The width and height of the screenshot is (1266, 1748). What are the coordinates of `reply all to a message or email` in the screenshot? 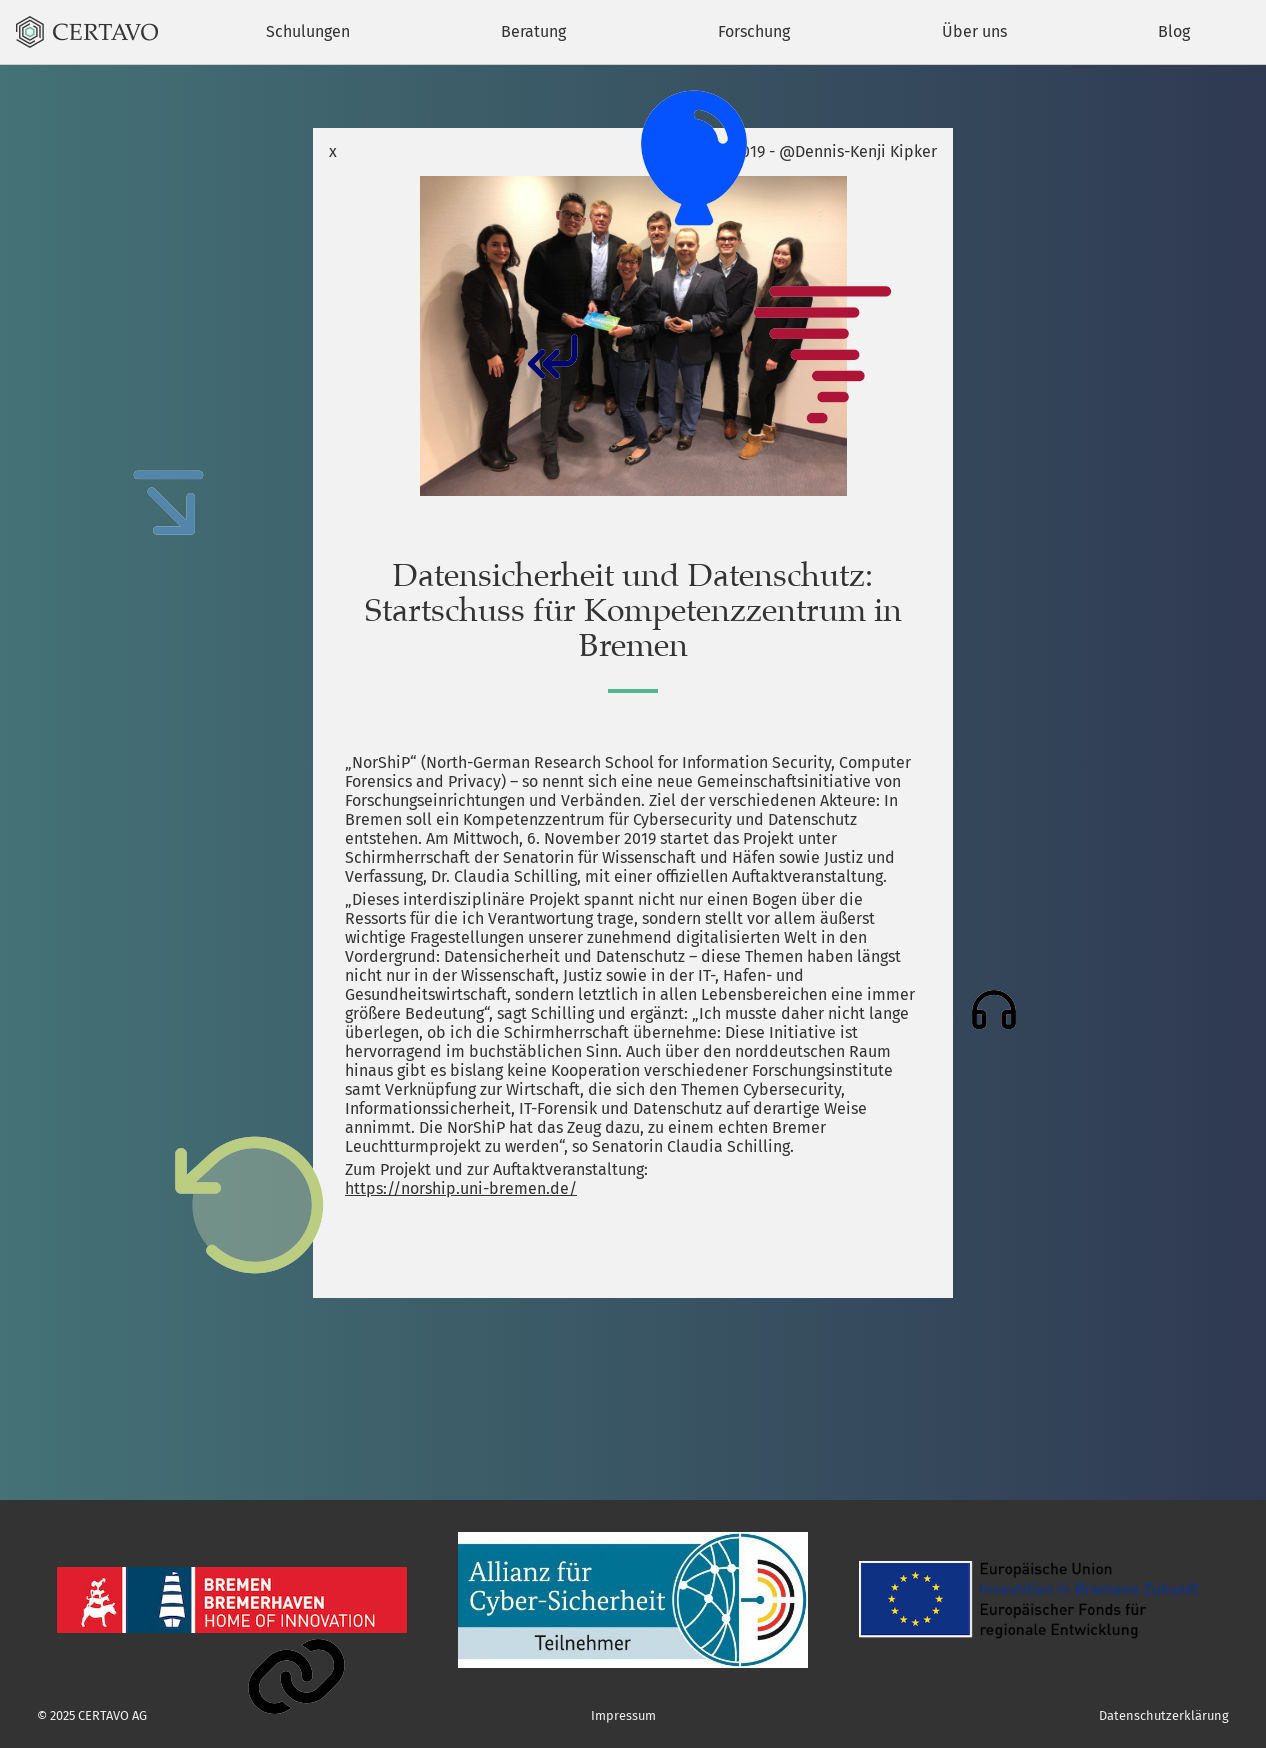 It's located at (554, 358).